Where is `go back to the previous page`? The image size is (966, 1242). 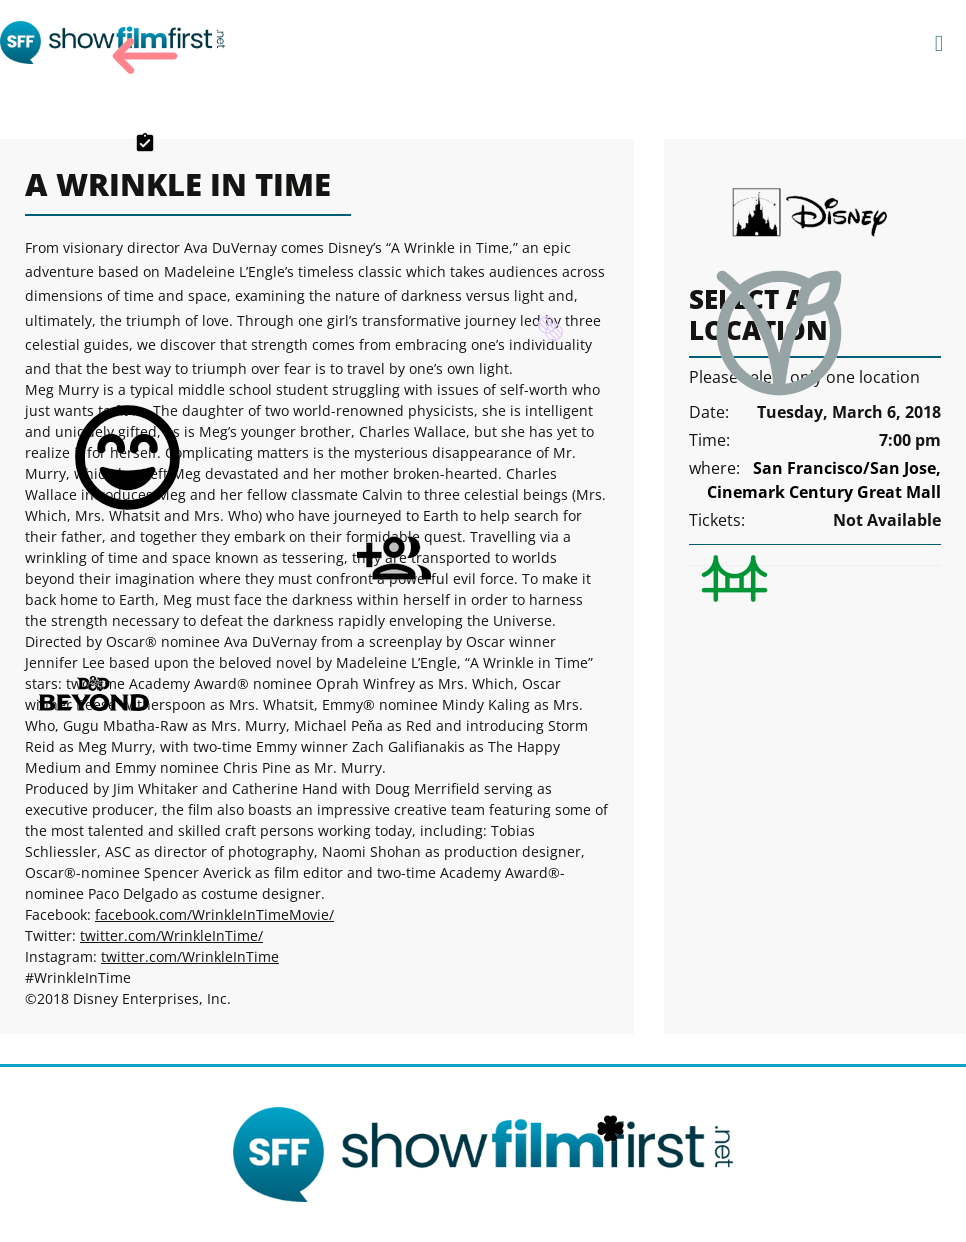
go back to the previous page is located at coordinates (145, 56).